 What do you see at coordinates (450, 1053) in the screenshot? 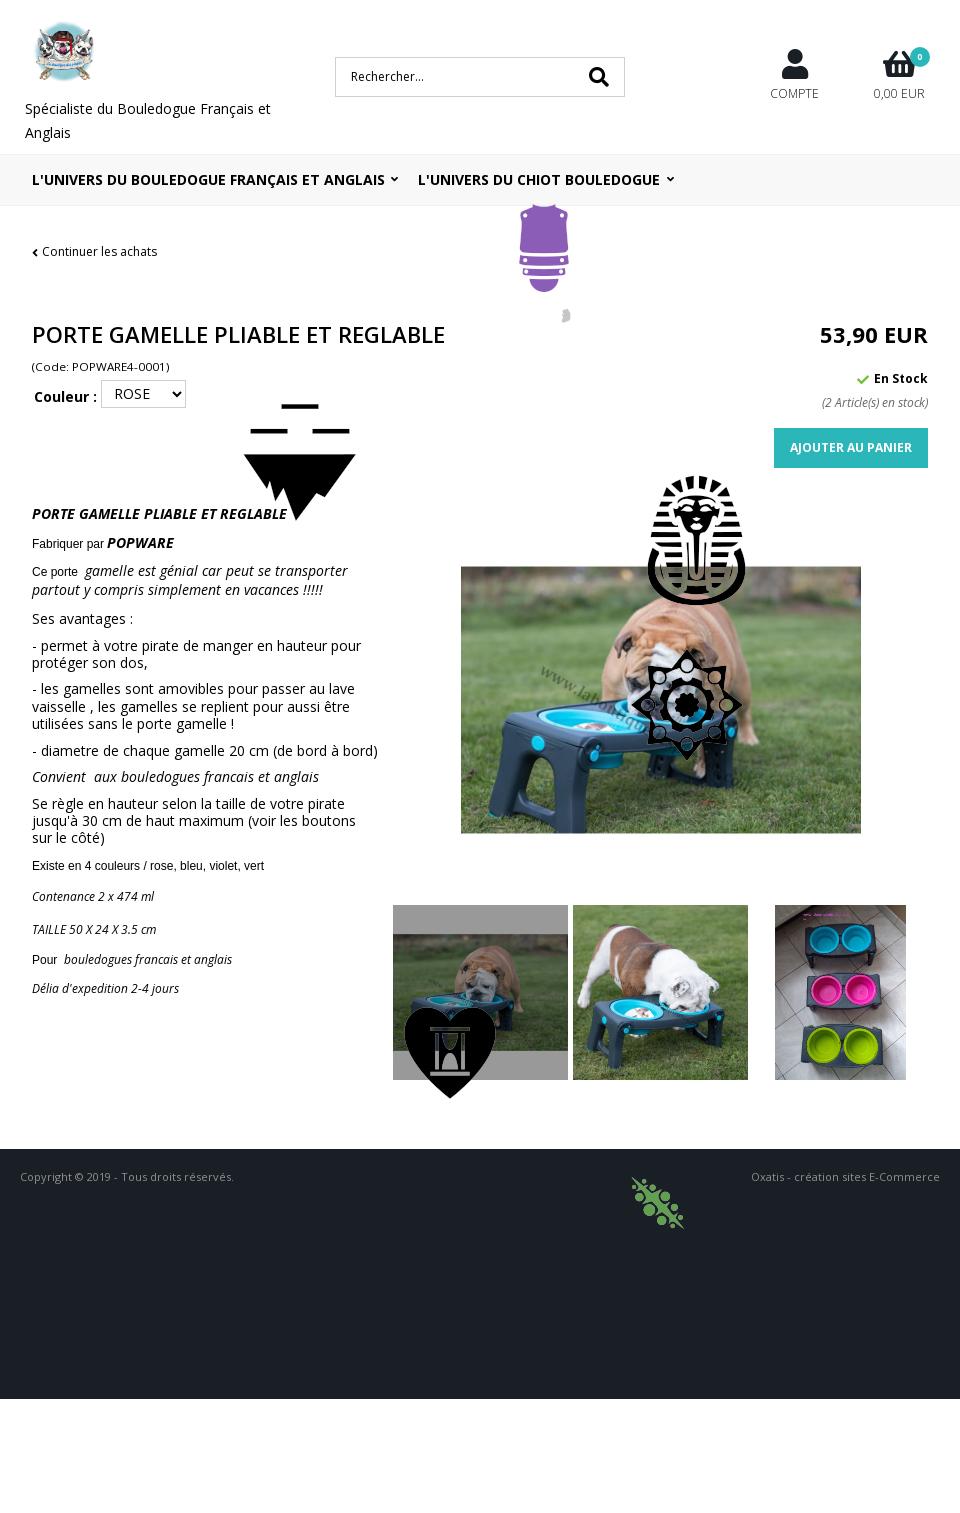
I see `indicates a lasting relationship or permanent bond in a game` at bounding box center [450, 1053].